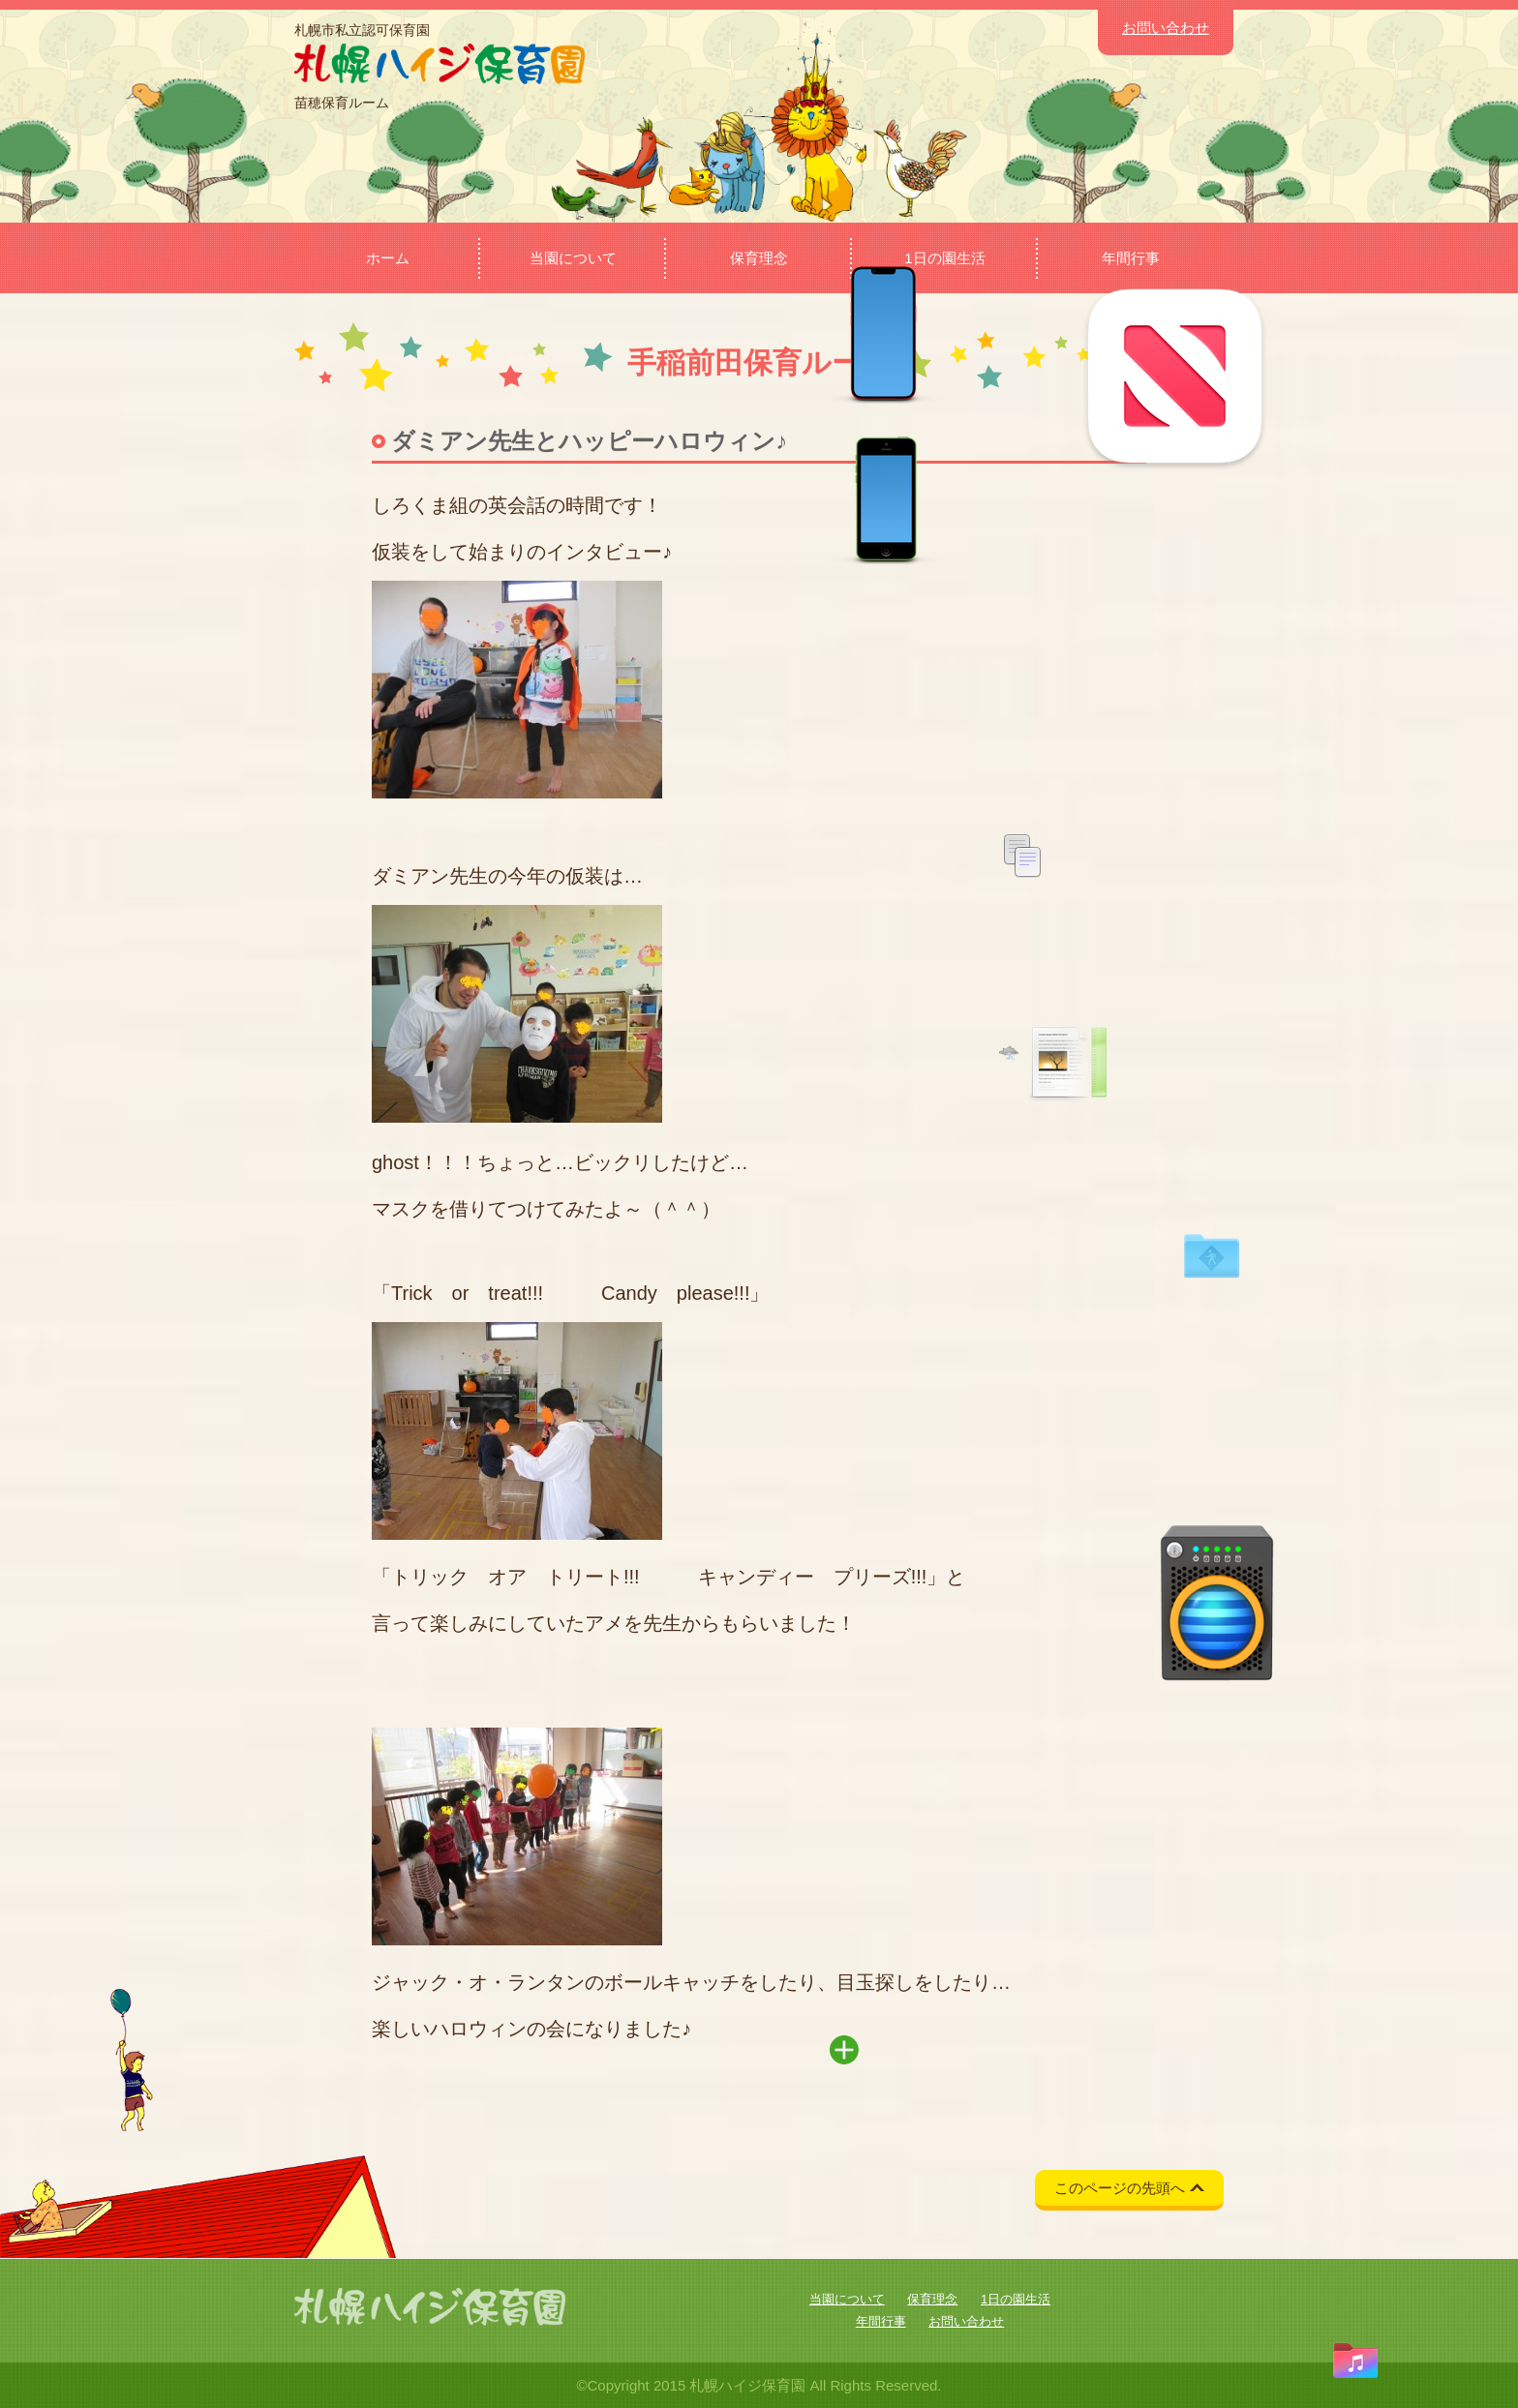 The height and width of the screenshot is (2408, 1518). I want to click on add a new item to the list, so click(844, 2050).